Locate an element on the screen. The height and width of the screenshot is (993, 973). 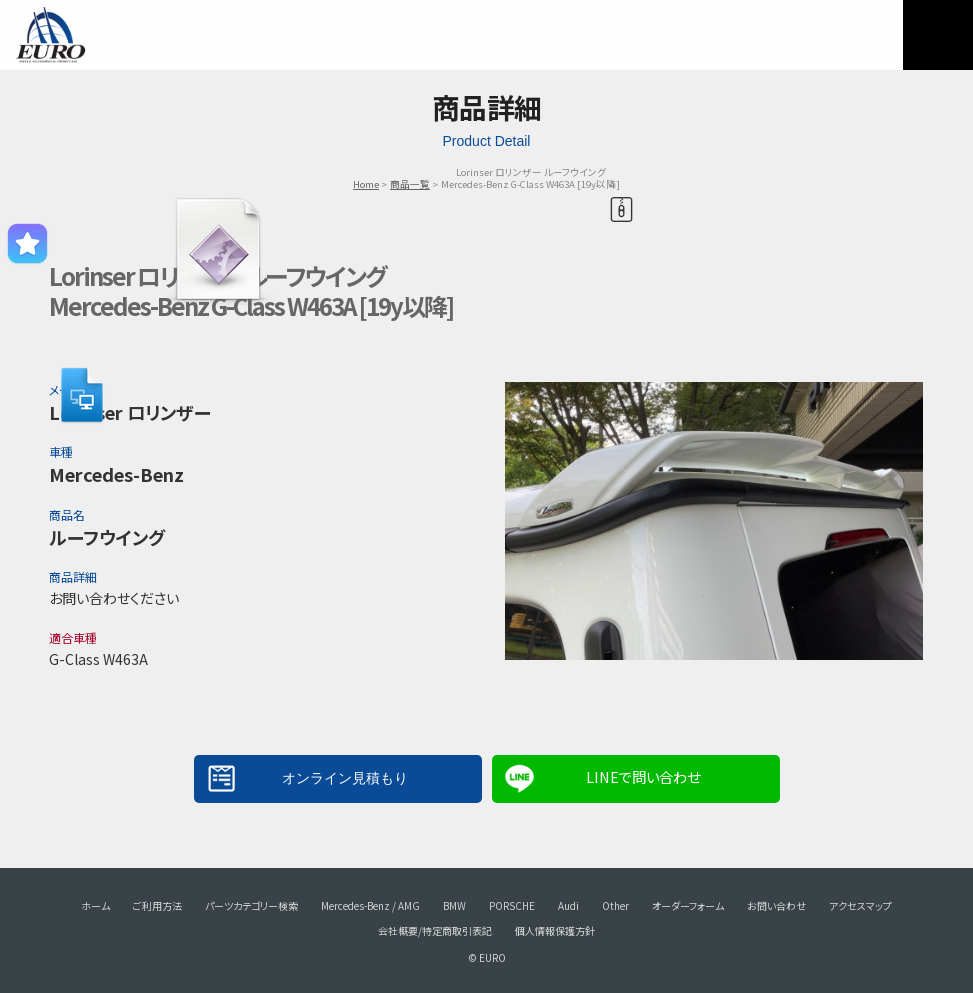
open StarUML modeling application is located at coordinates (27, 243).